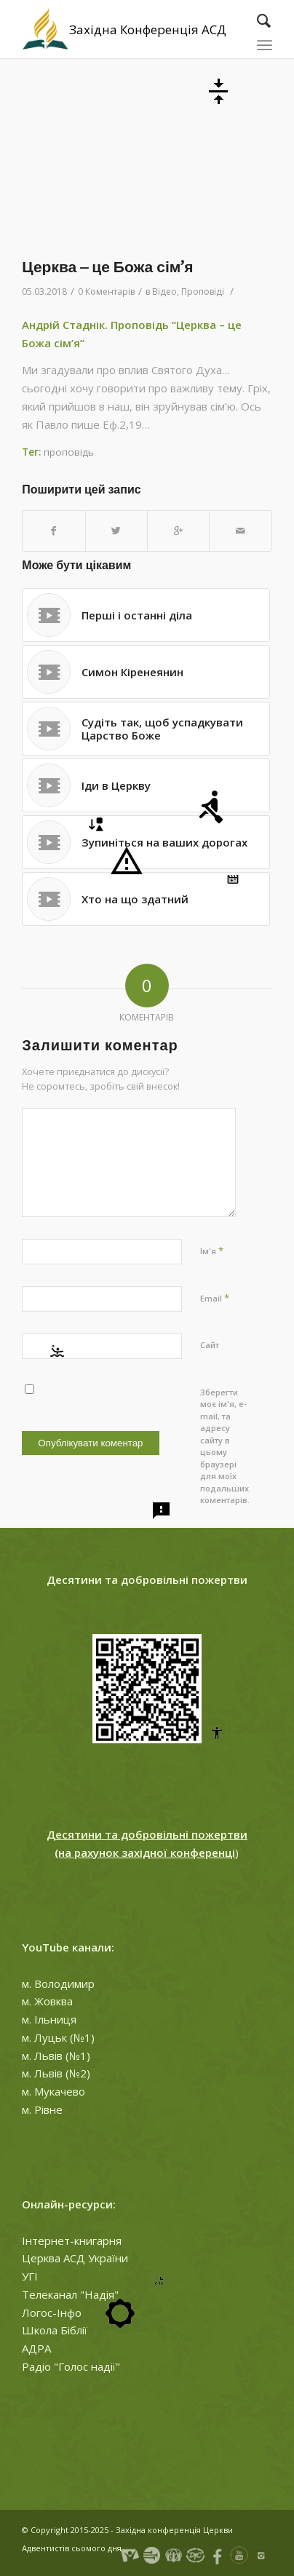  I want to click on download or export data as a CSV file, so click(159, 2281).